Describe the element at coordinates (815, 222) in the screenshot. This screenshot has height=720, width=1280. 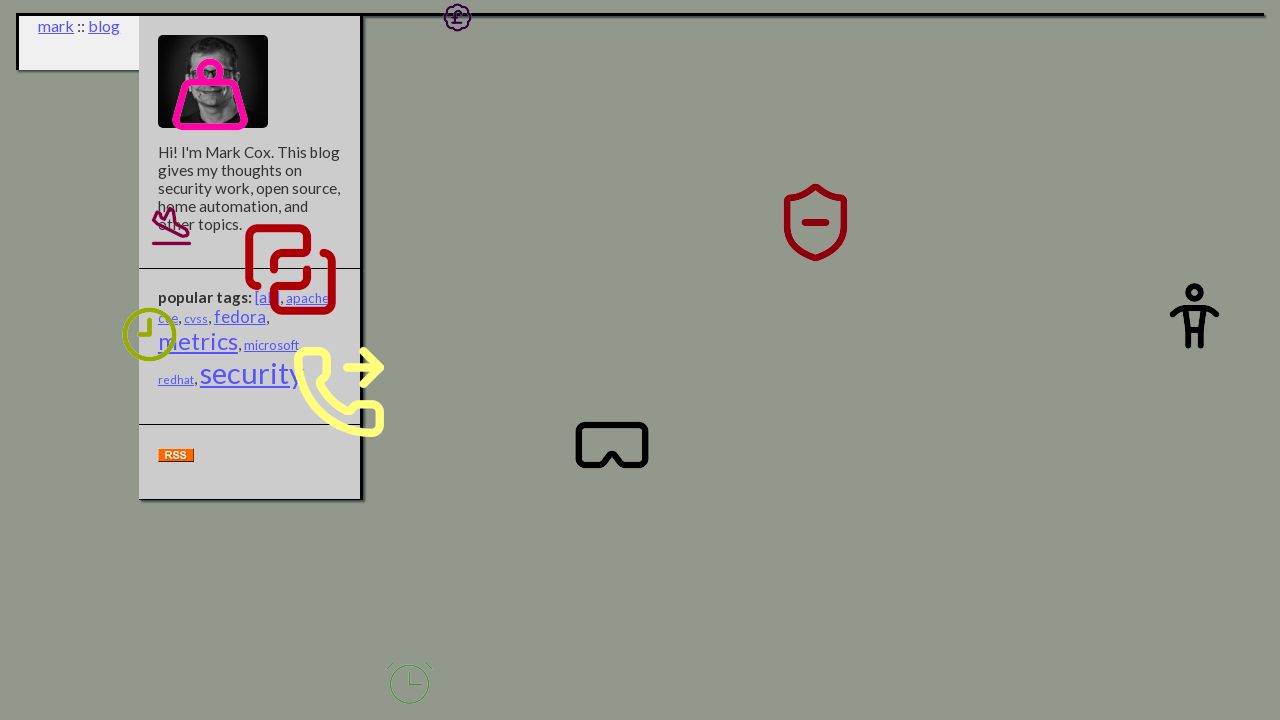
I see `remove or reduce security protection` at that location.